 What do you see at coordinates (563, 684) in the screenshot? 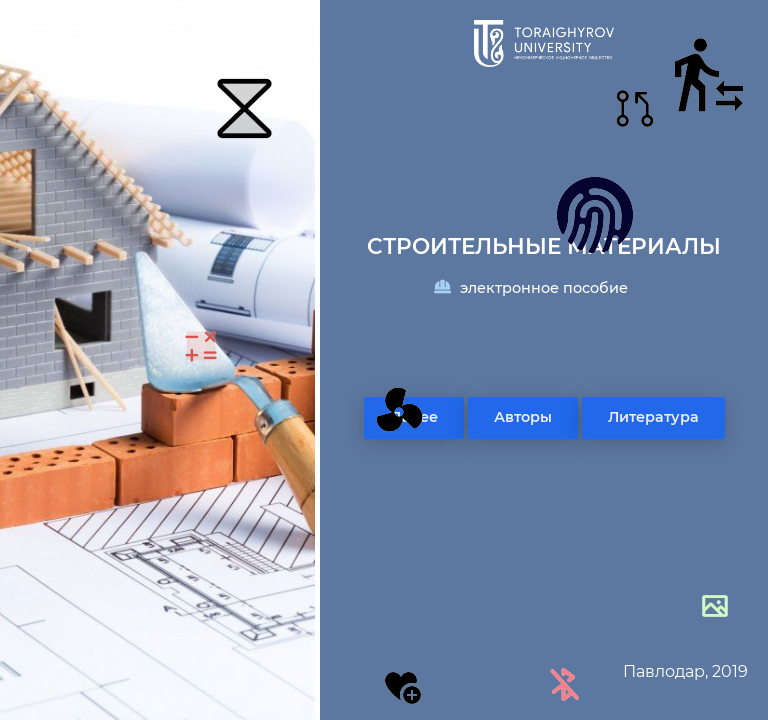
I see `bluetooth is disabled or turned off` at bounding box center [563, 684].